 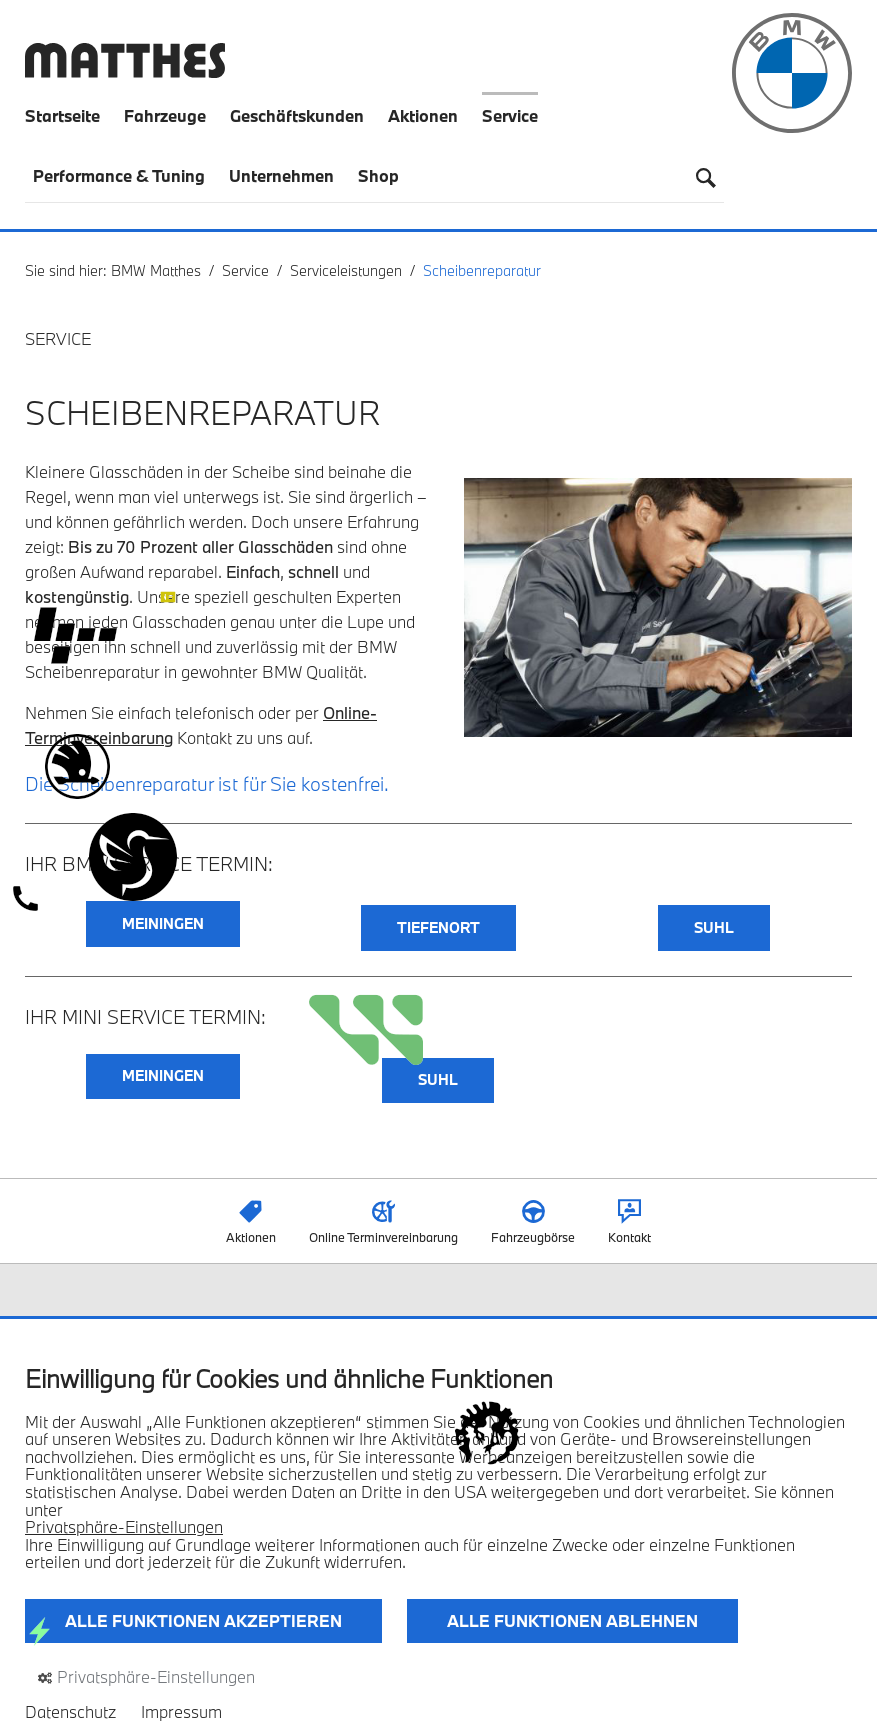 I want to click on visit have i been pwned website, so click(x=75, y=635).